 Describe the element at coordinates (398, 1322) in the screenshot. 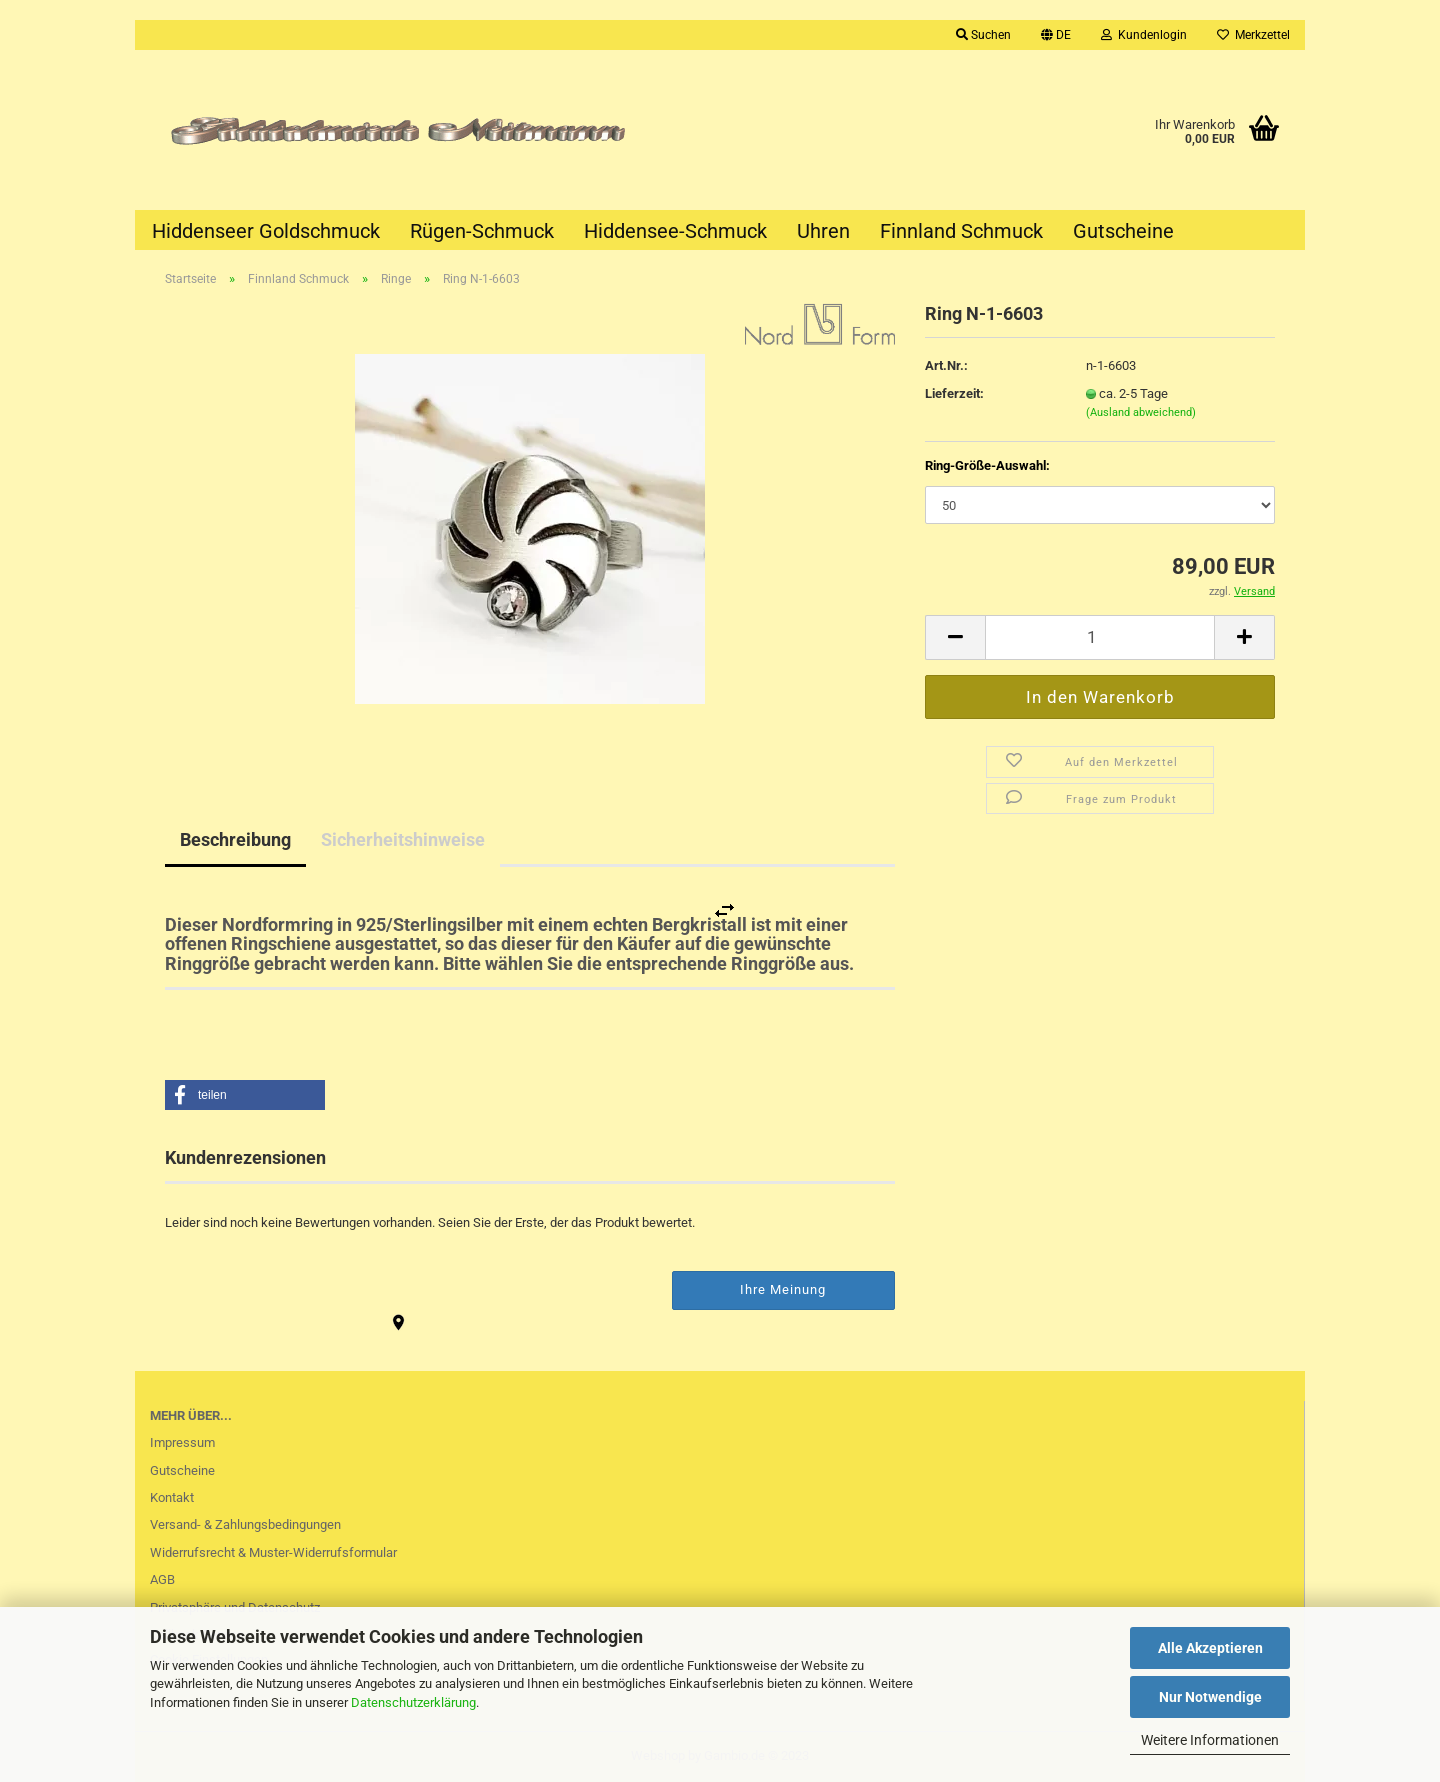

I see `view current location on map` at that location.